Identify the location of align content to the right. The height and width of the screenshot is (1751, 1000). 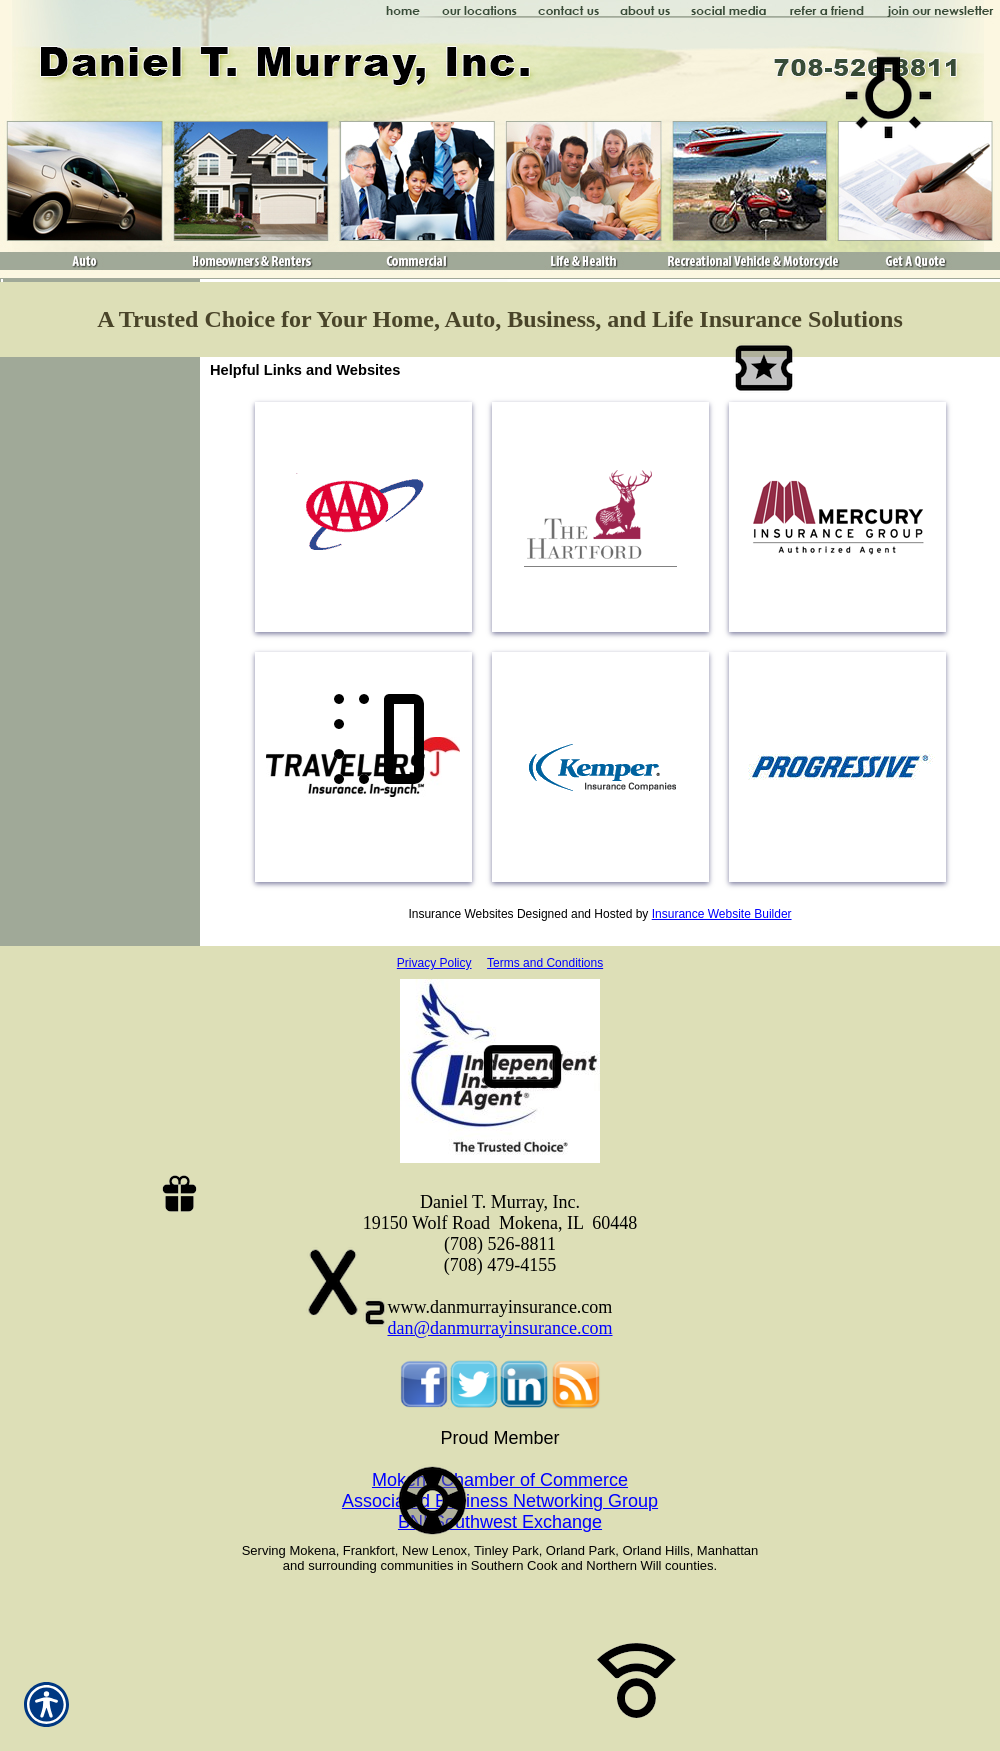
(379, 739).